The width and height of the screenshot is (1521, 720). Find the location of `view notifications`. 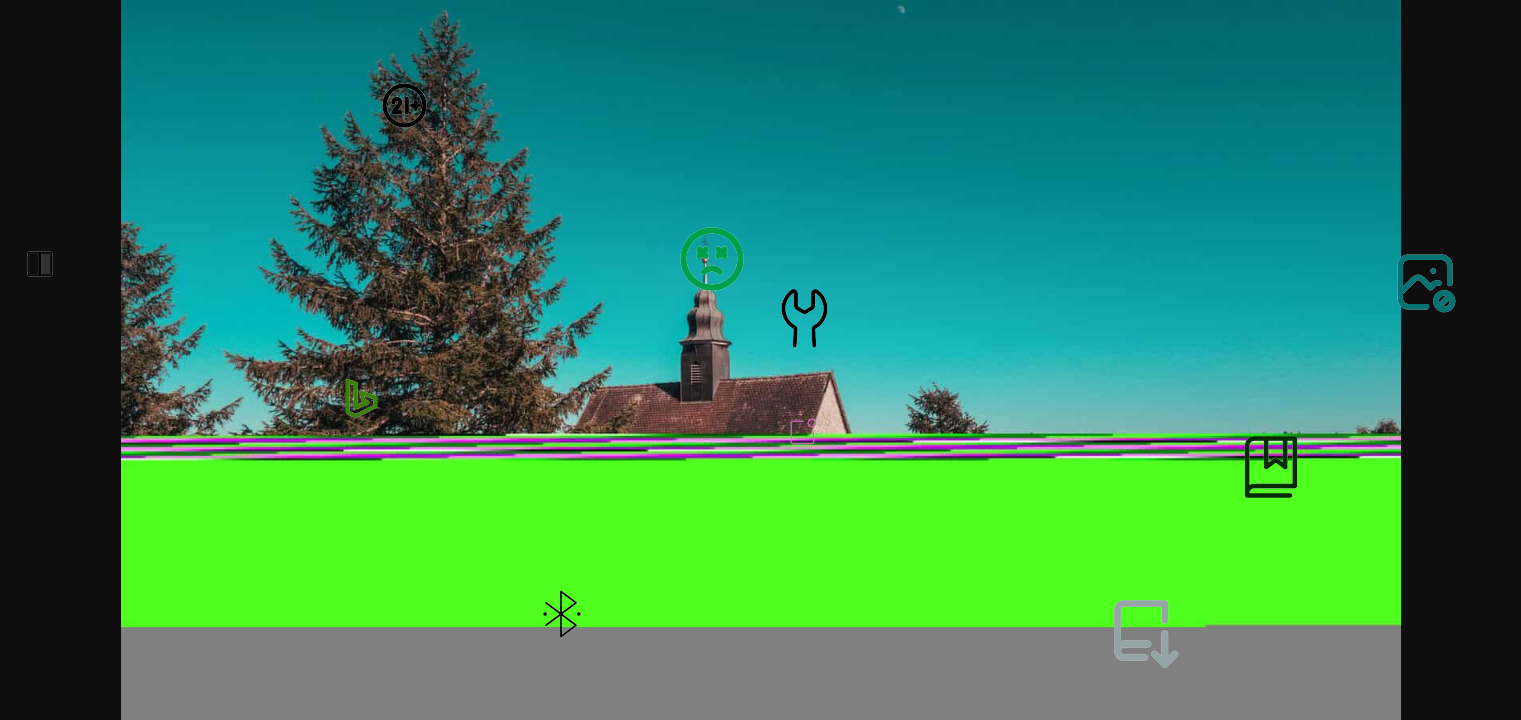

view notifications is located at coordinates (803, 432).